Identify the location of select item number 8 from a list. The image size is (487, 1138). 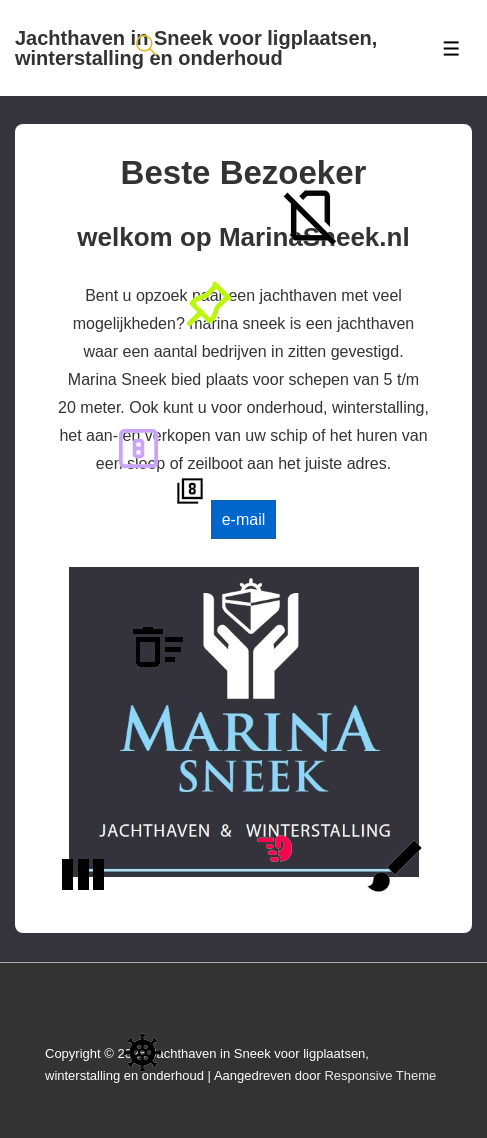
(138, 448).